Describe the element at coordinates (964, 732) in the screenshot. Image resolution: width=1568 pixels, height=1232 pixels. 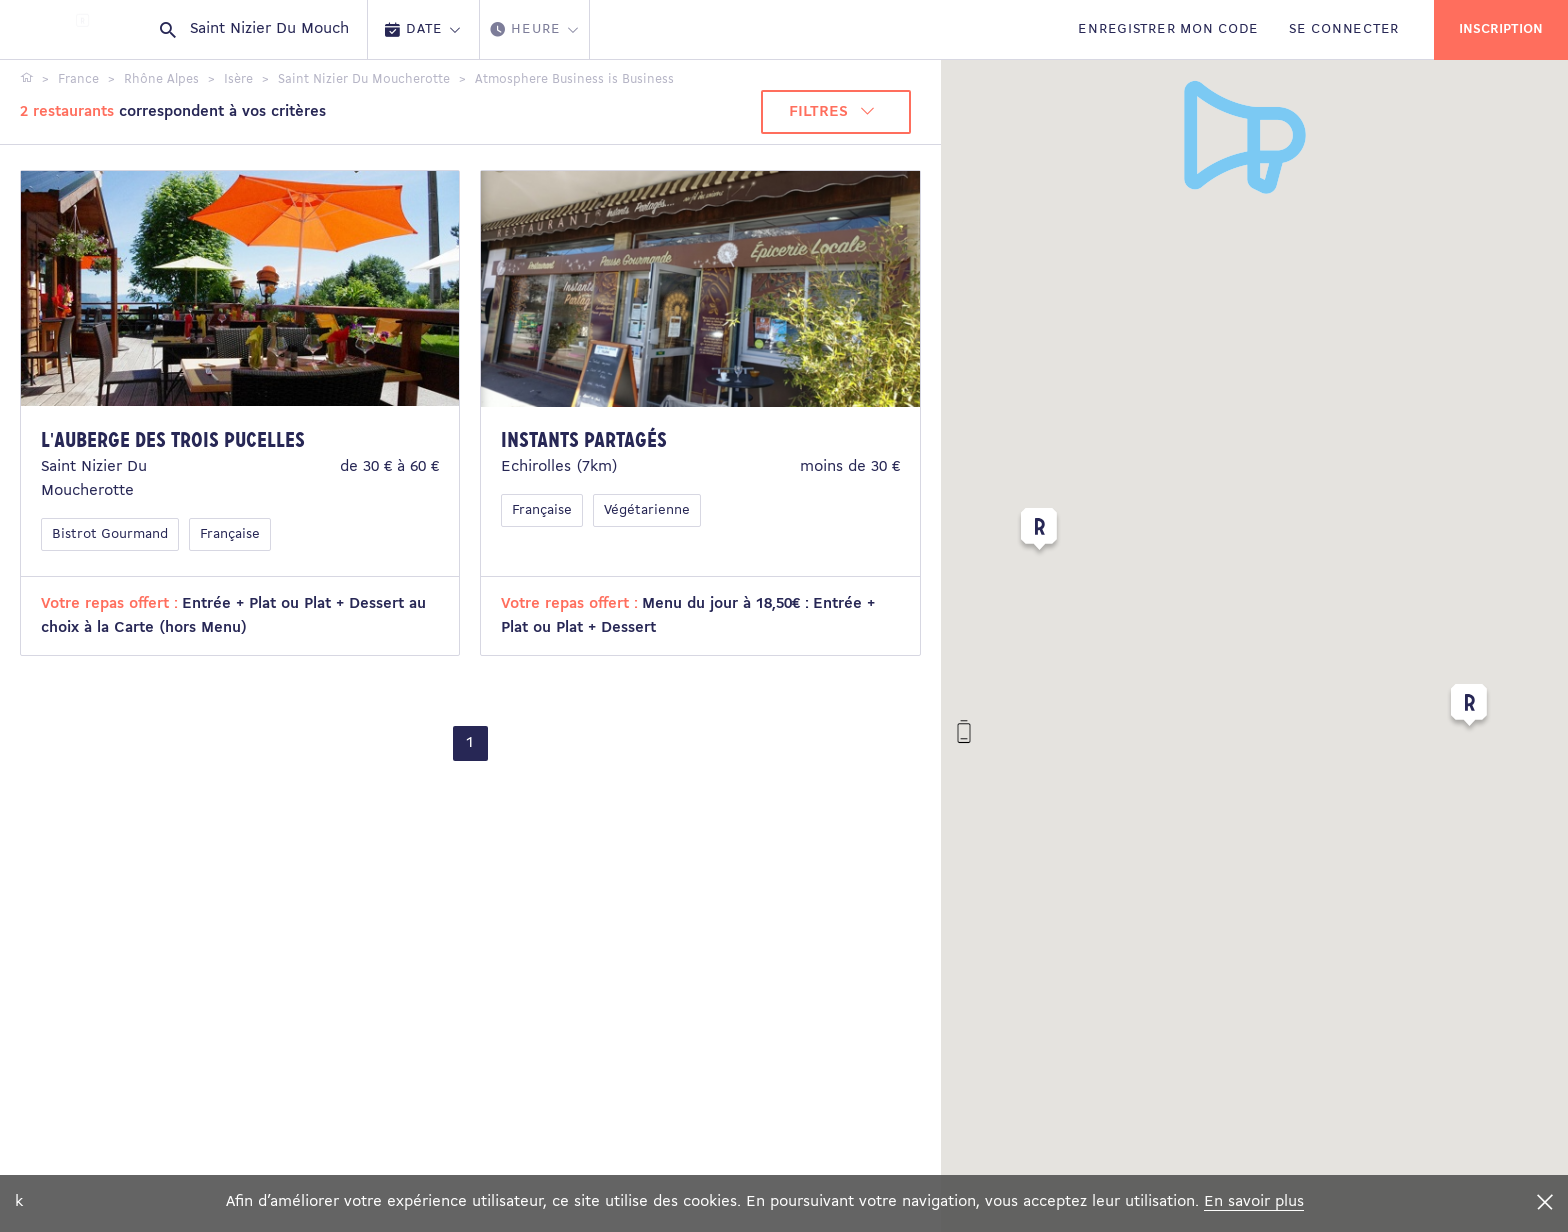
I see `indicates low battery status` at that location.